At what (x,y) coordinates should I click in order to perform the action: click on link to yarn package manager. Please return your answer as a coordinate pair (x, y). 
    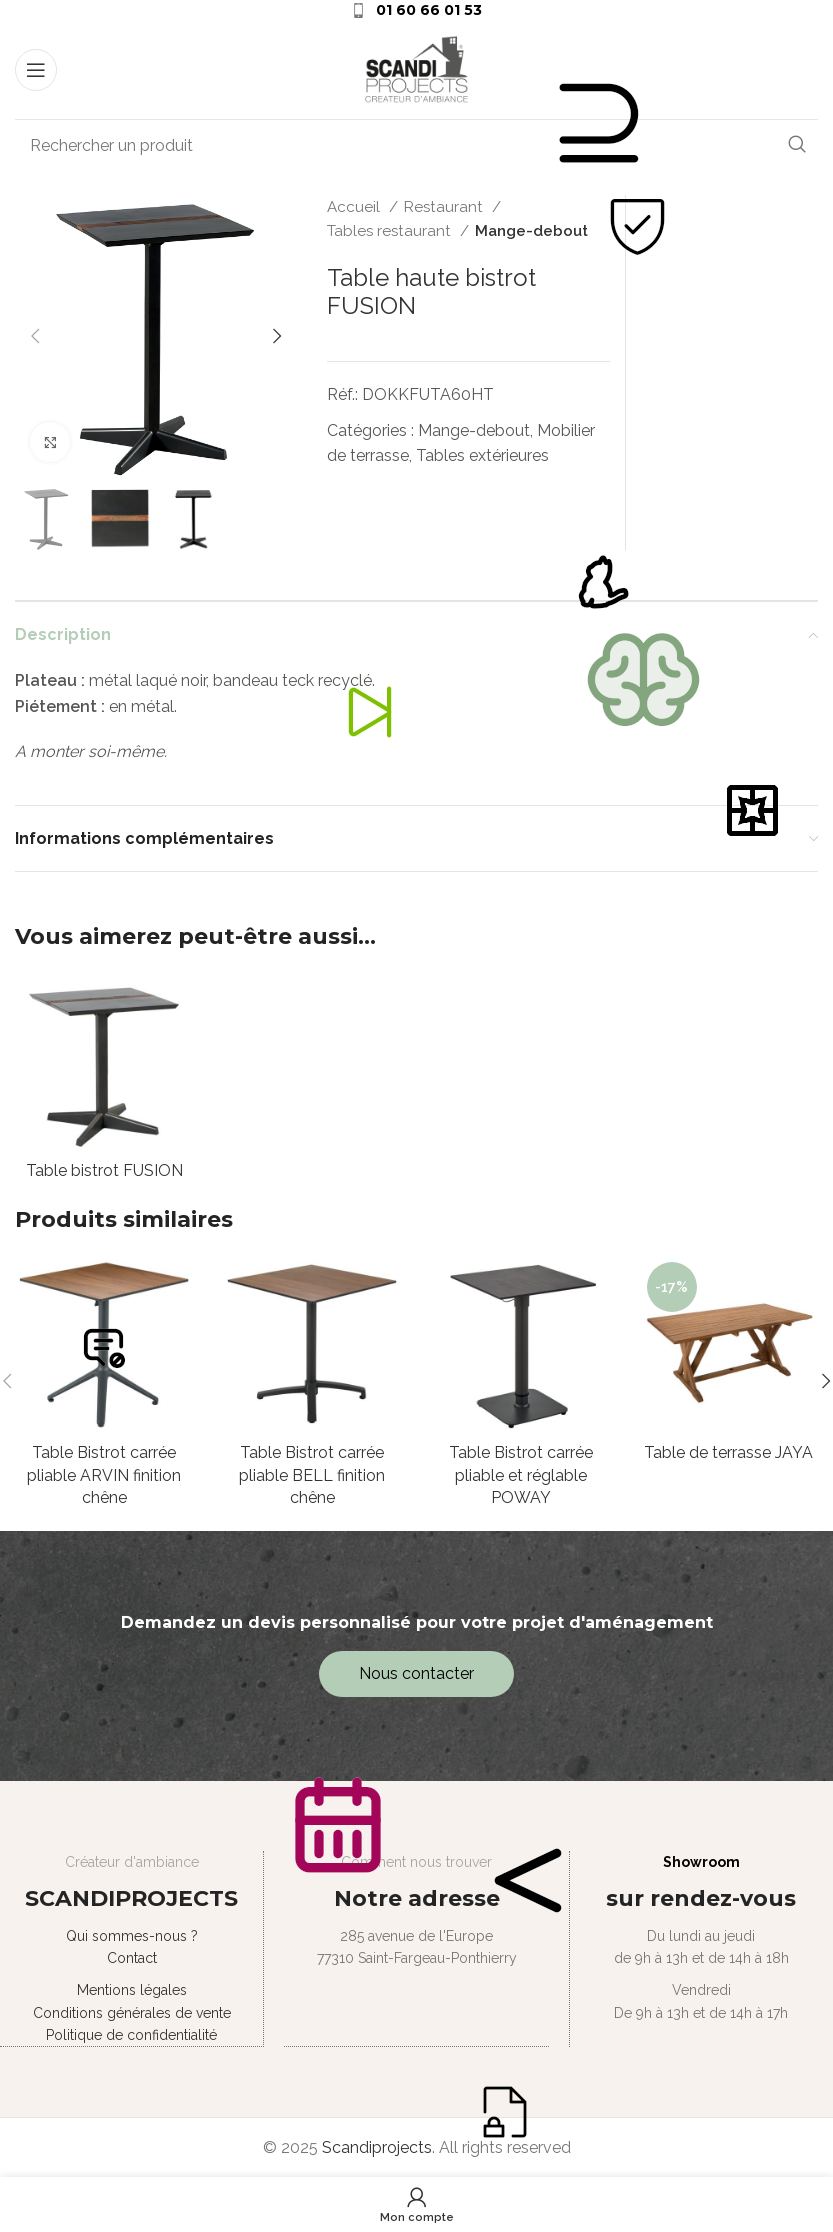
    Looking at the image, I should click on (603, 582).